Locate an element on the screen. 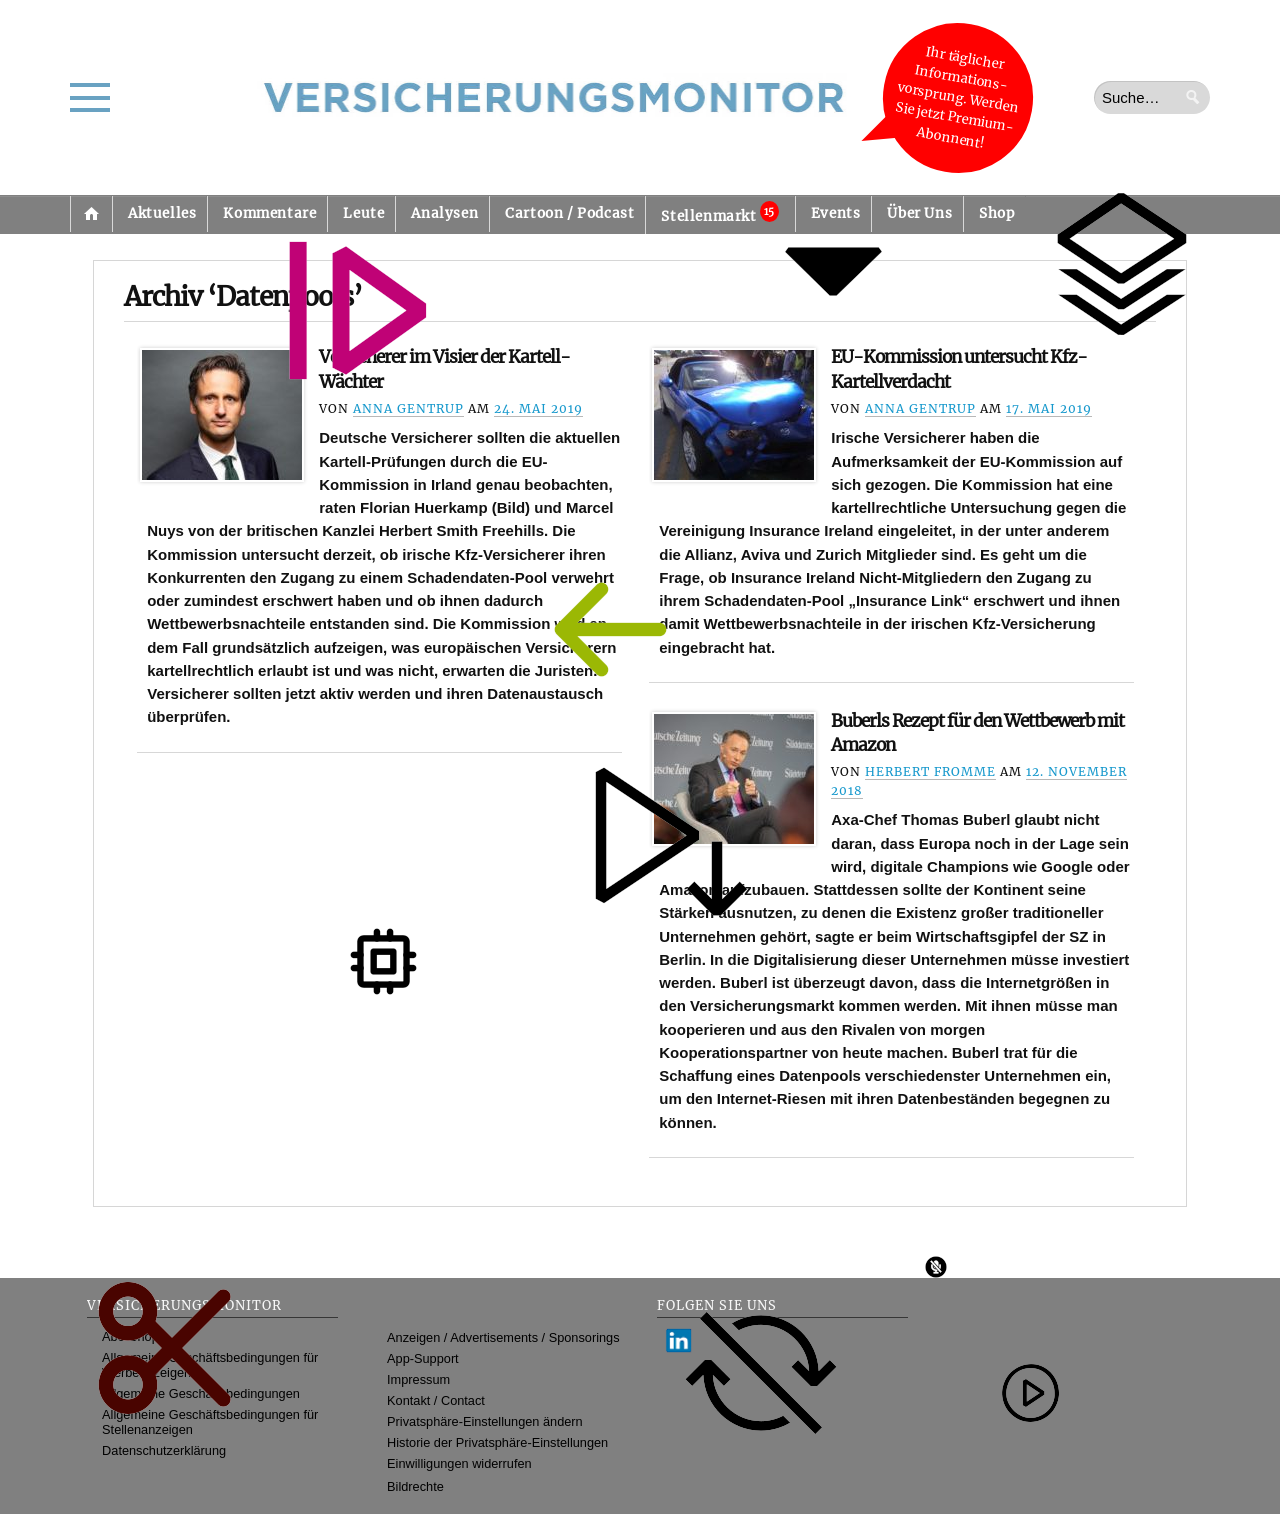 This screenshot has height=1514, width=1280. microphone is muted is located at coordinates (936, 1267).